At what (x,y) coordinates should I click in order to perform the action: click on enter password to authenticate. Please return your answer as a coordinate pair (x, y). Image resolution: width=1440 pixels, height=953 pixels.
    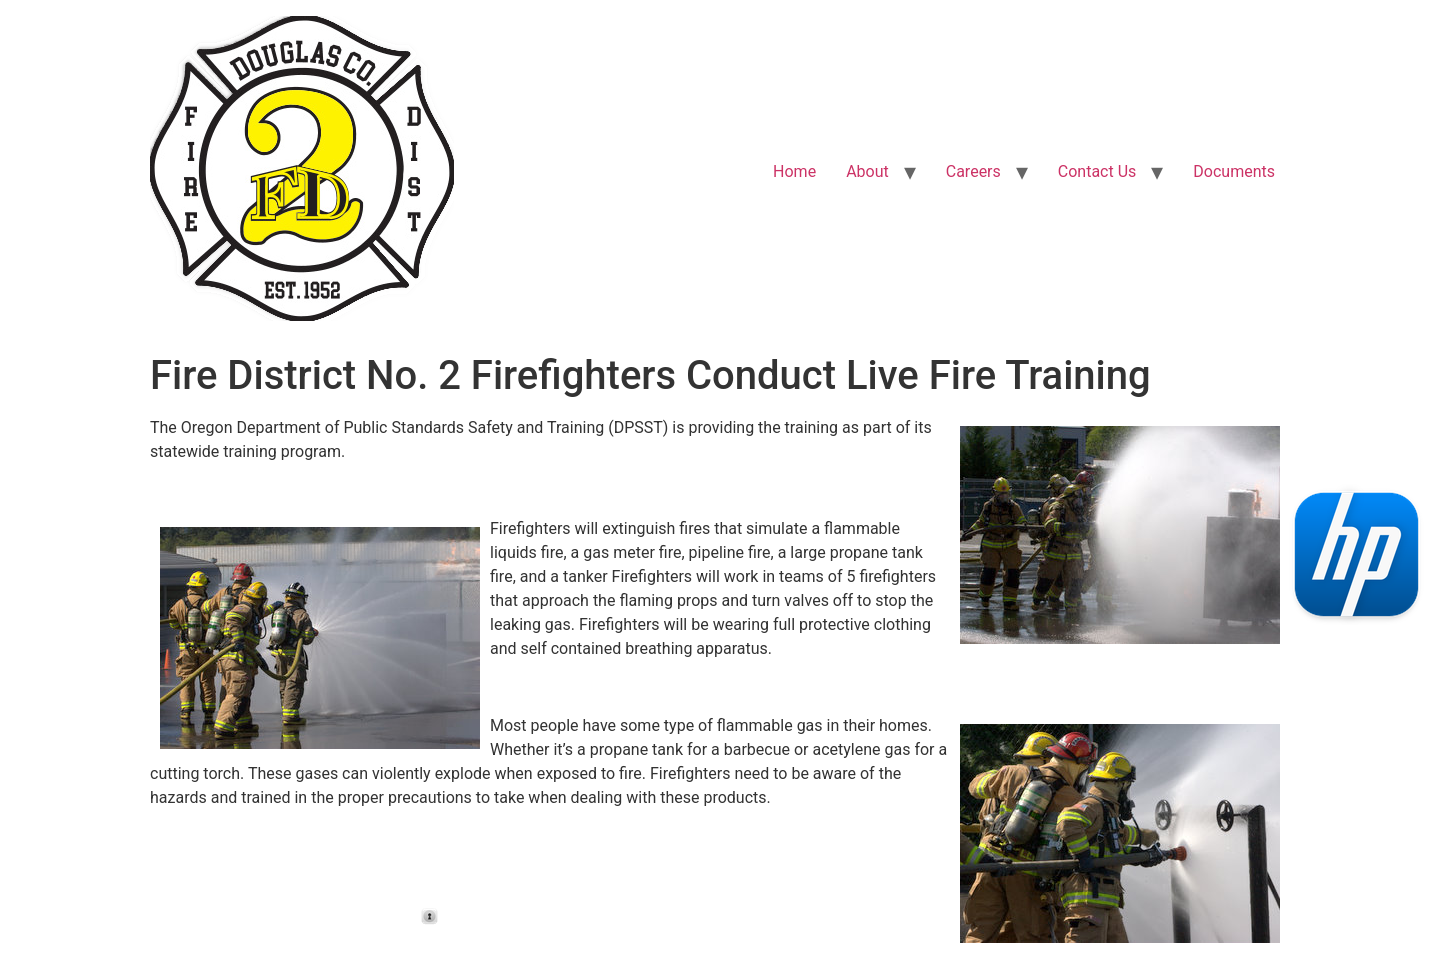
    Looking at the image, I should click on (429, 916).